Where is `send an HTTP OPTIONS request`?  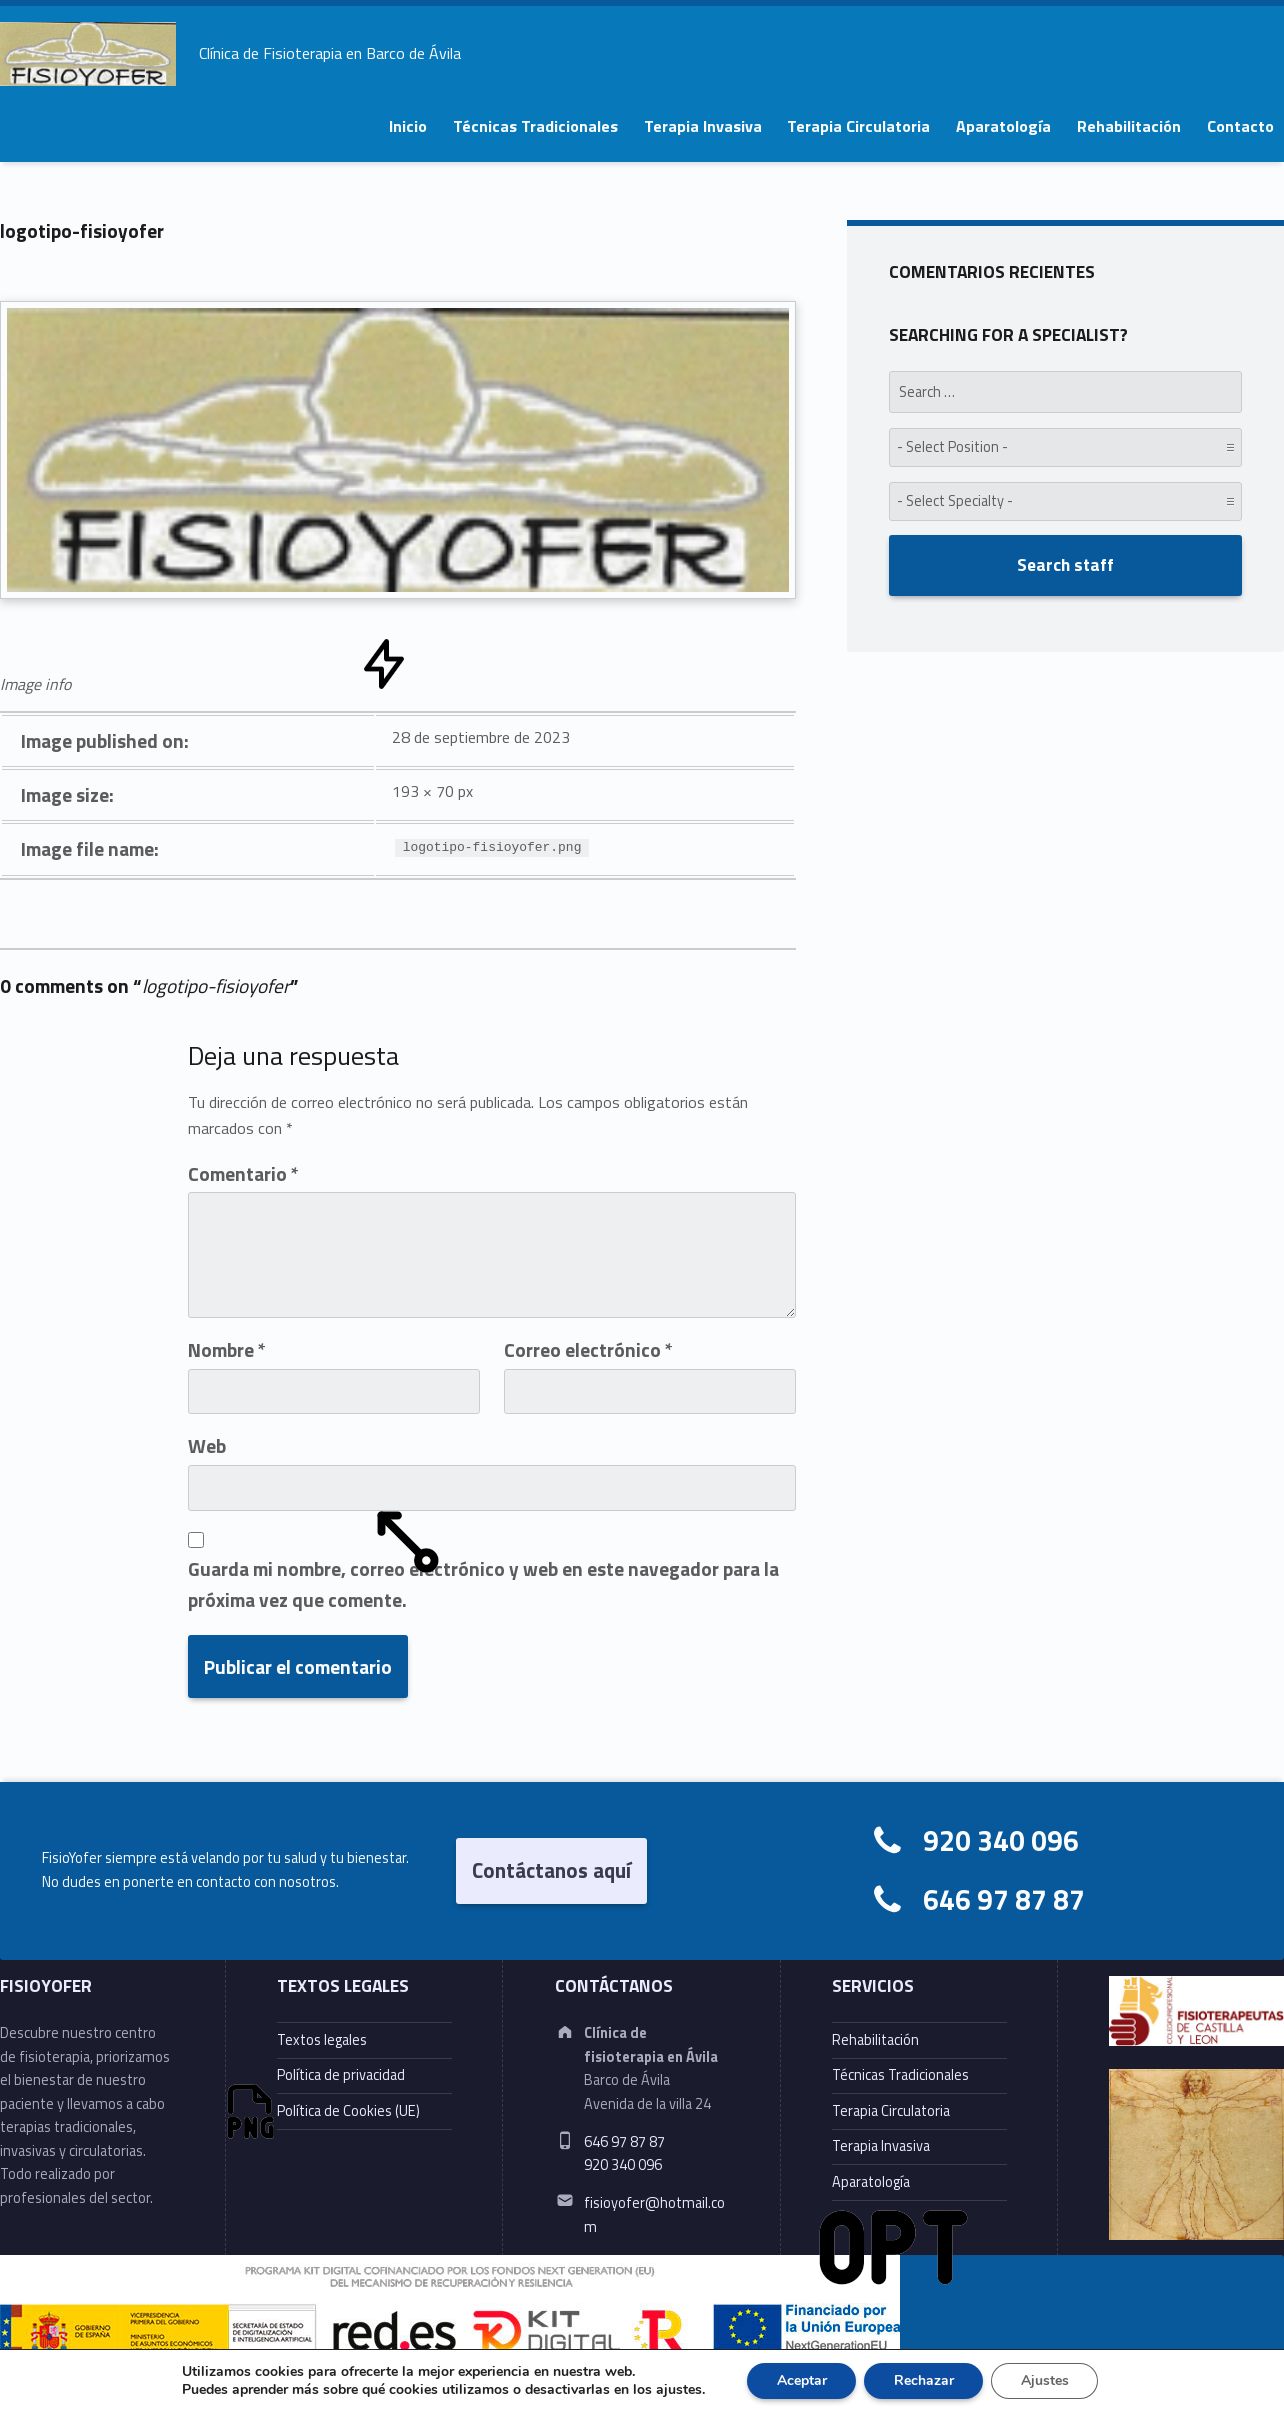
send an HTTP OPTIONS request is located at coordinates (893, 2247).